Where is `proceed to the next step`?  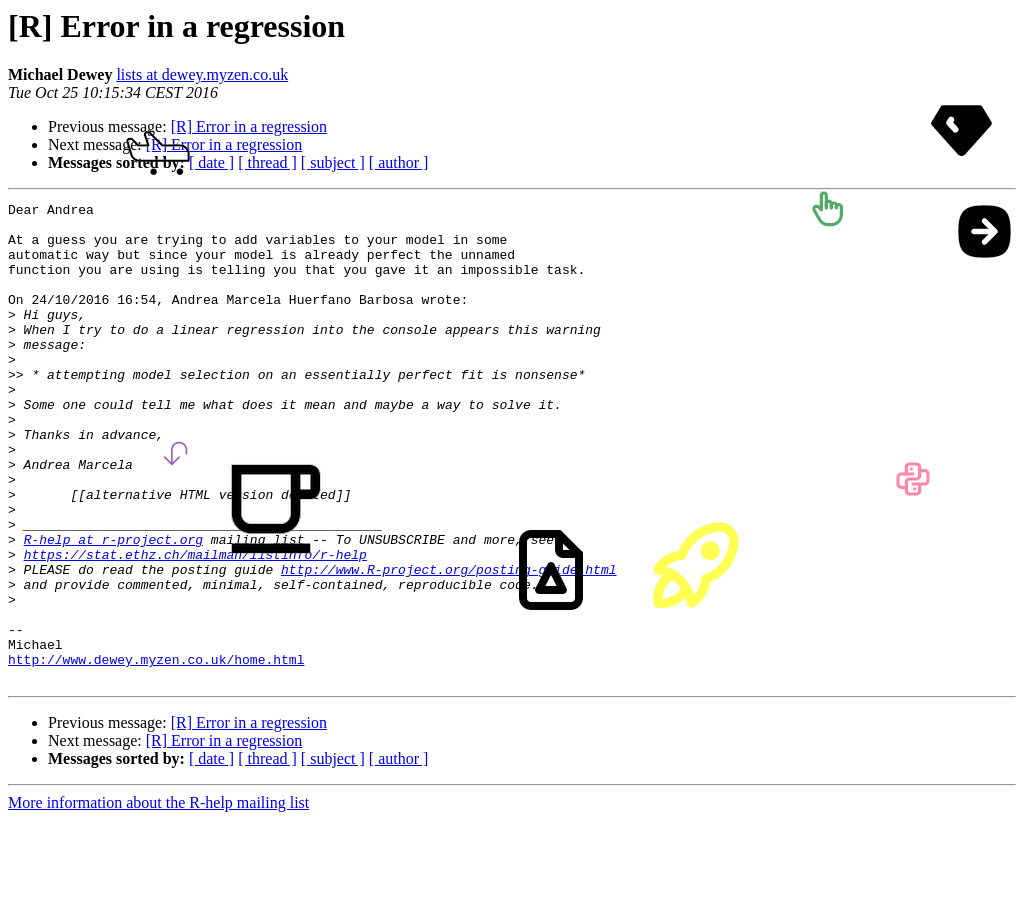
proceed to the next step is located at coordinates (984, 231).